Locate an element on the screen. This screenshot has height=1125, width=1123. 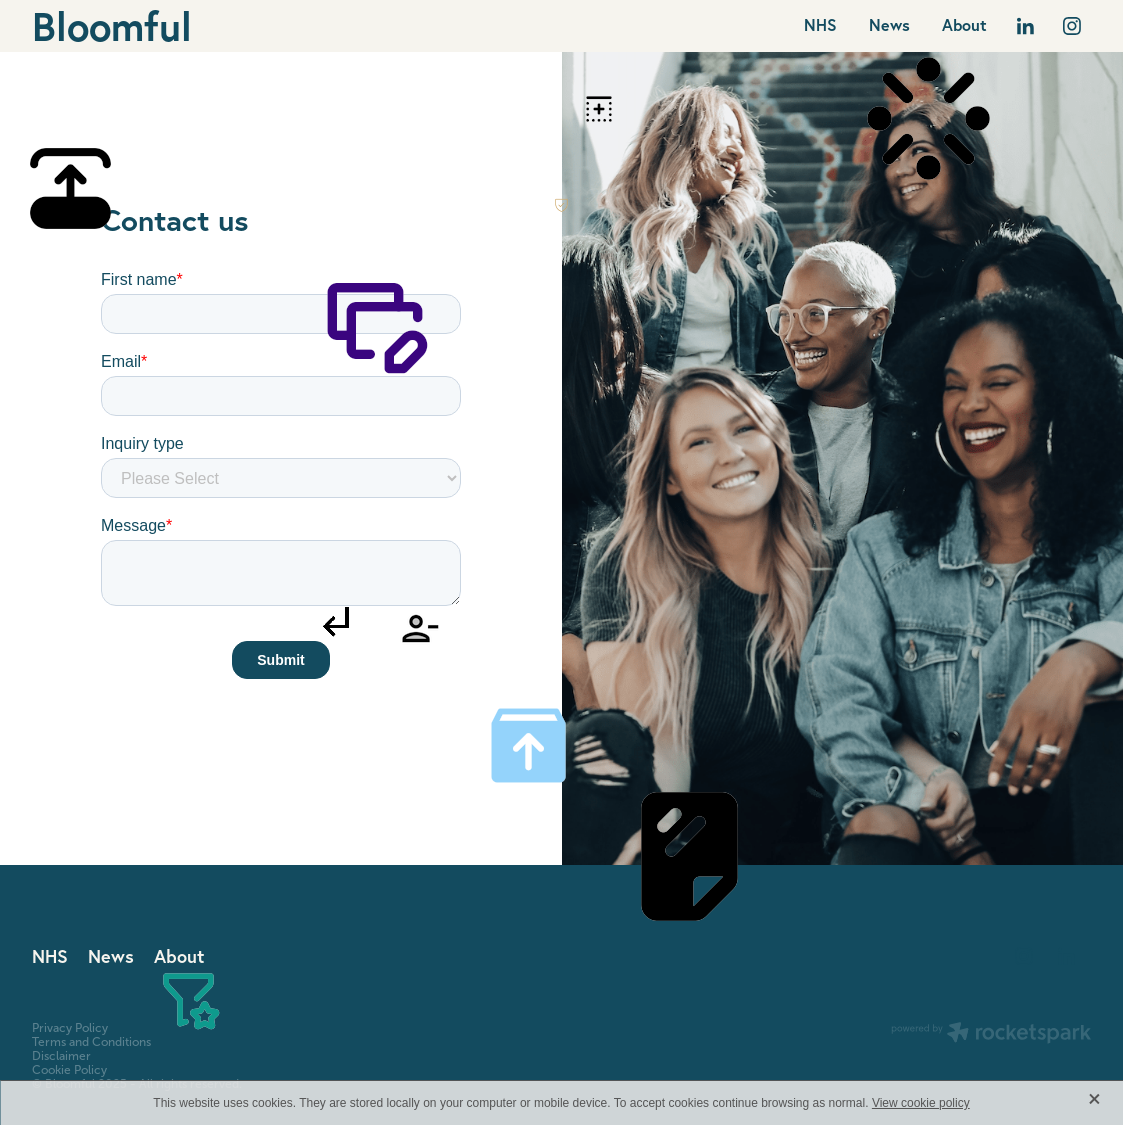
remove a contact or friend is located at coordinates (419, 628).